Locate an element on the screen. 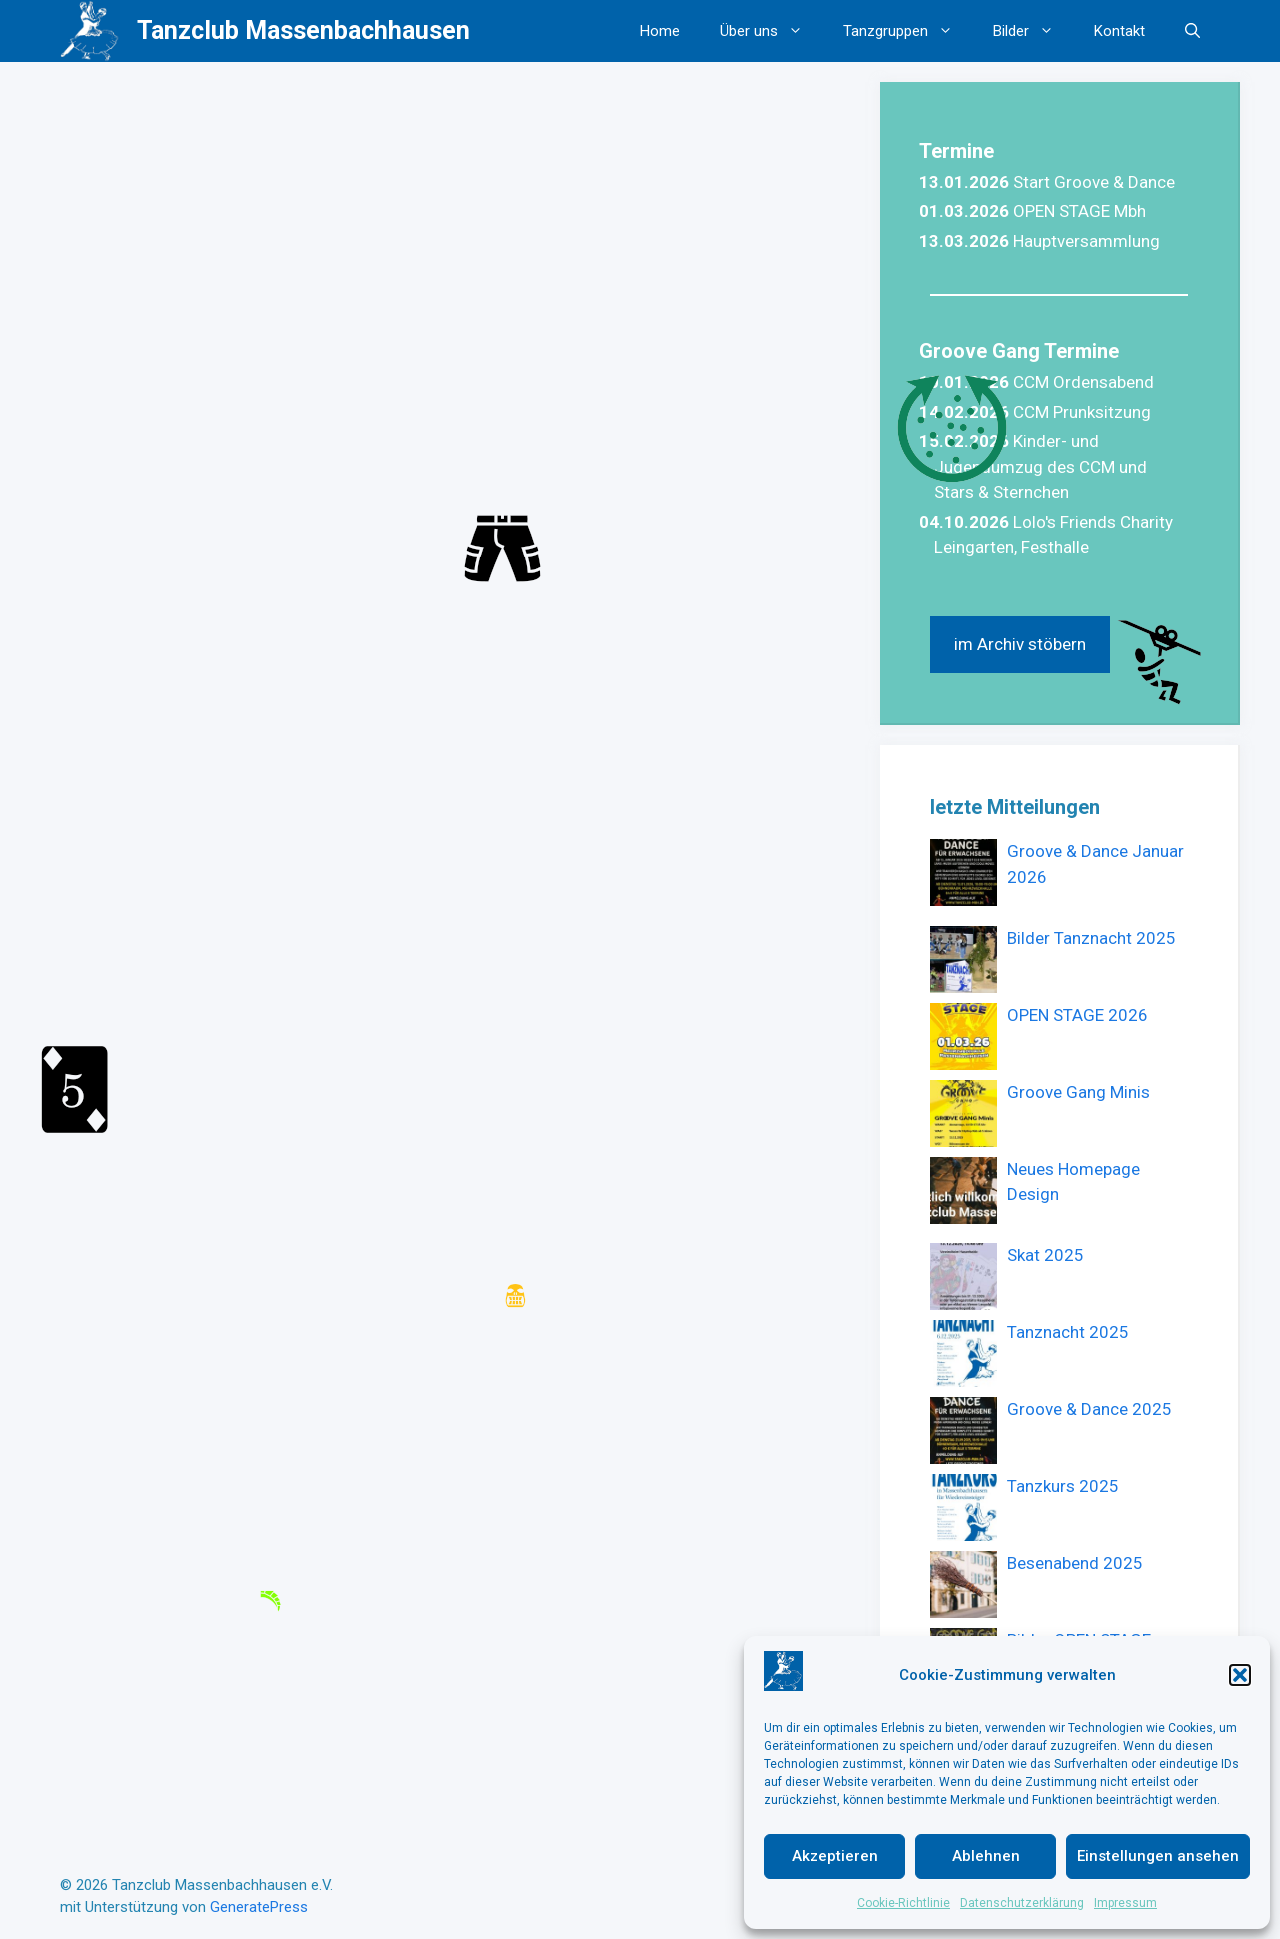  armadillo tail icon for a creature or animal game element is located at coordinates (271, 1601).